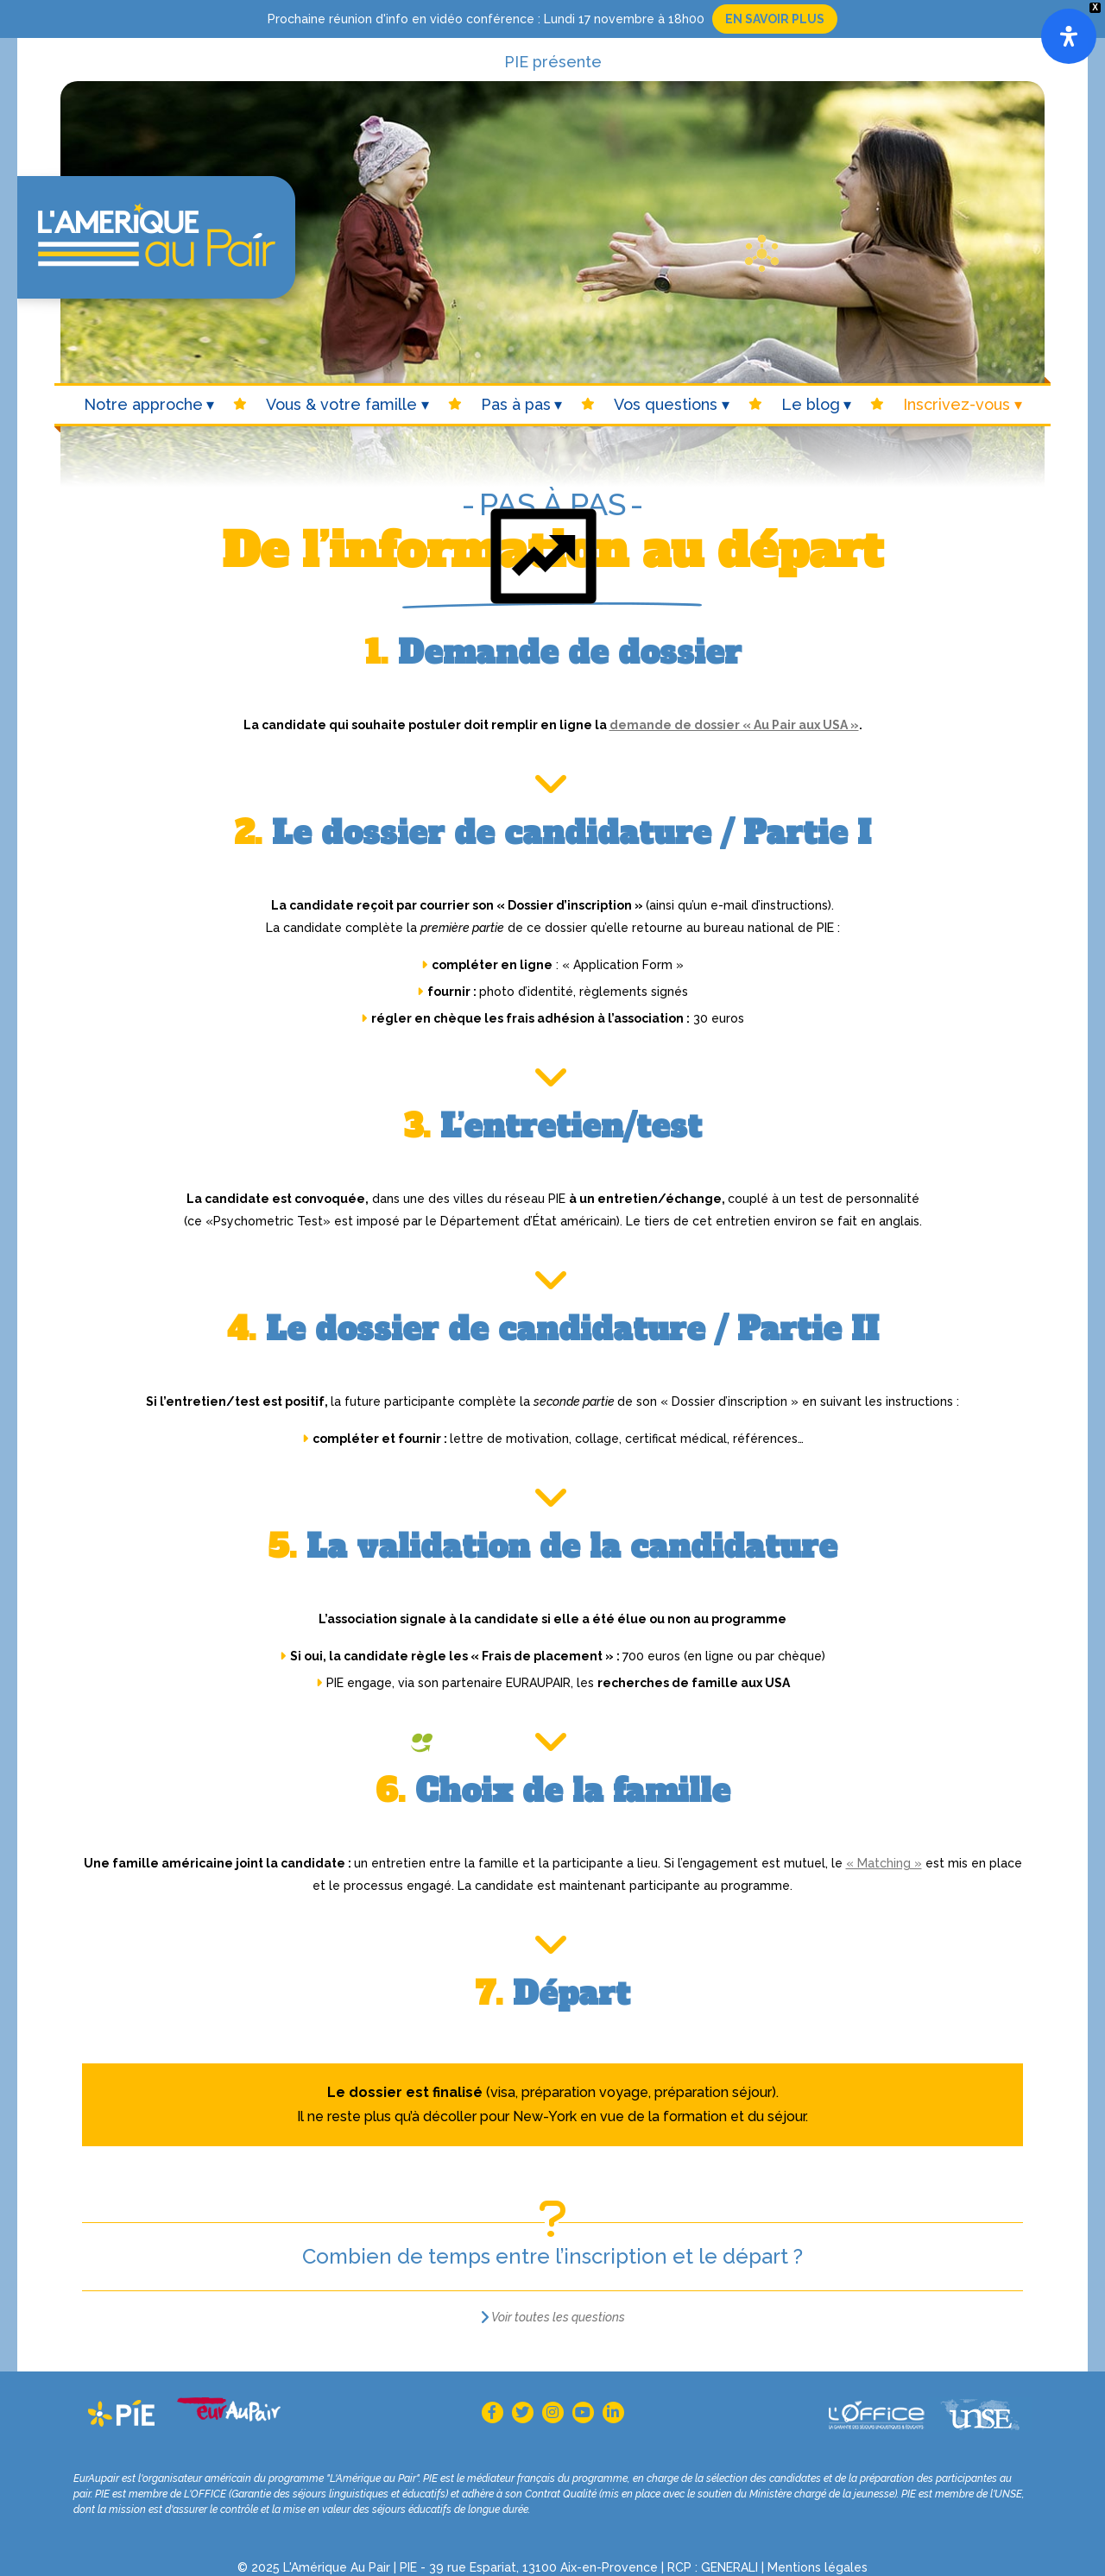  Describe the element at coordinates (543, 556) in the screenshot. I see `view financial growth or investment performance` at that location.